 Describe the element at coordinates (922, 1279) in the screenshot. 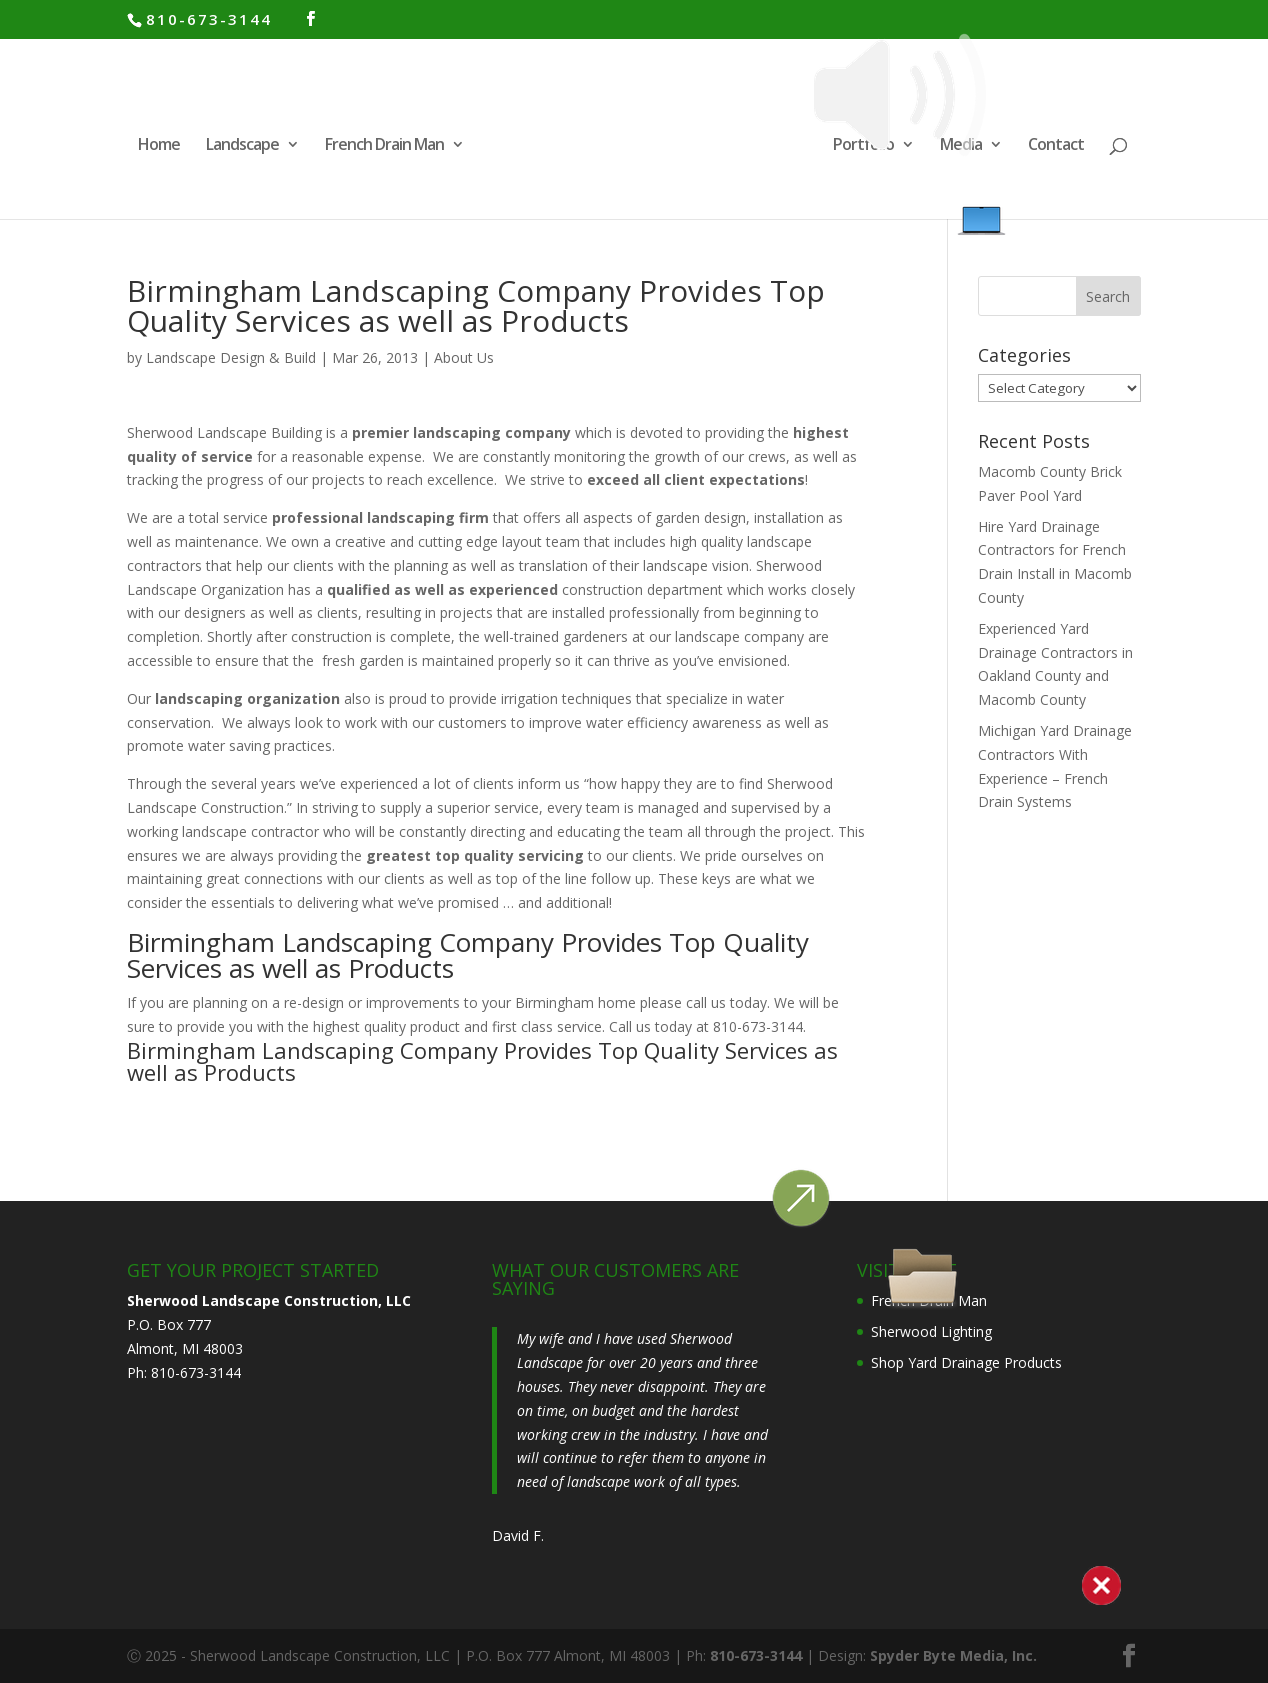

I see `view contents of an open folder` at that location.